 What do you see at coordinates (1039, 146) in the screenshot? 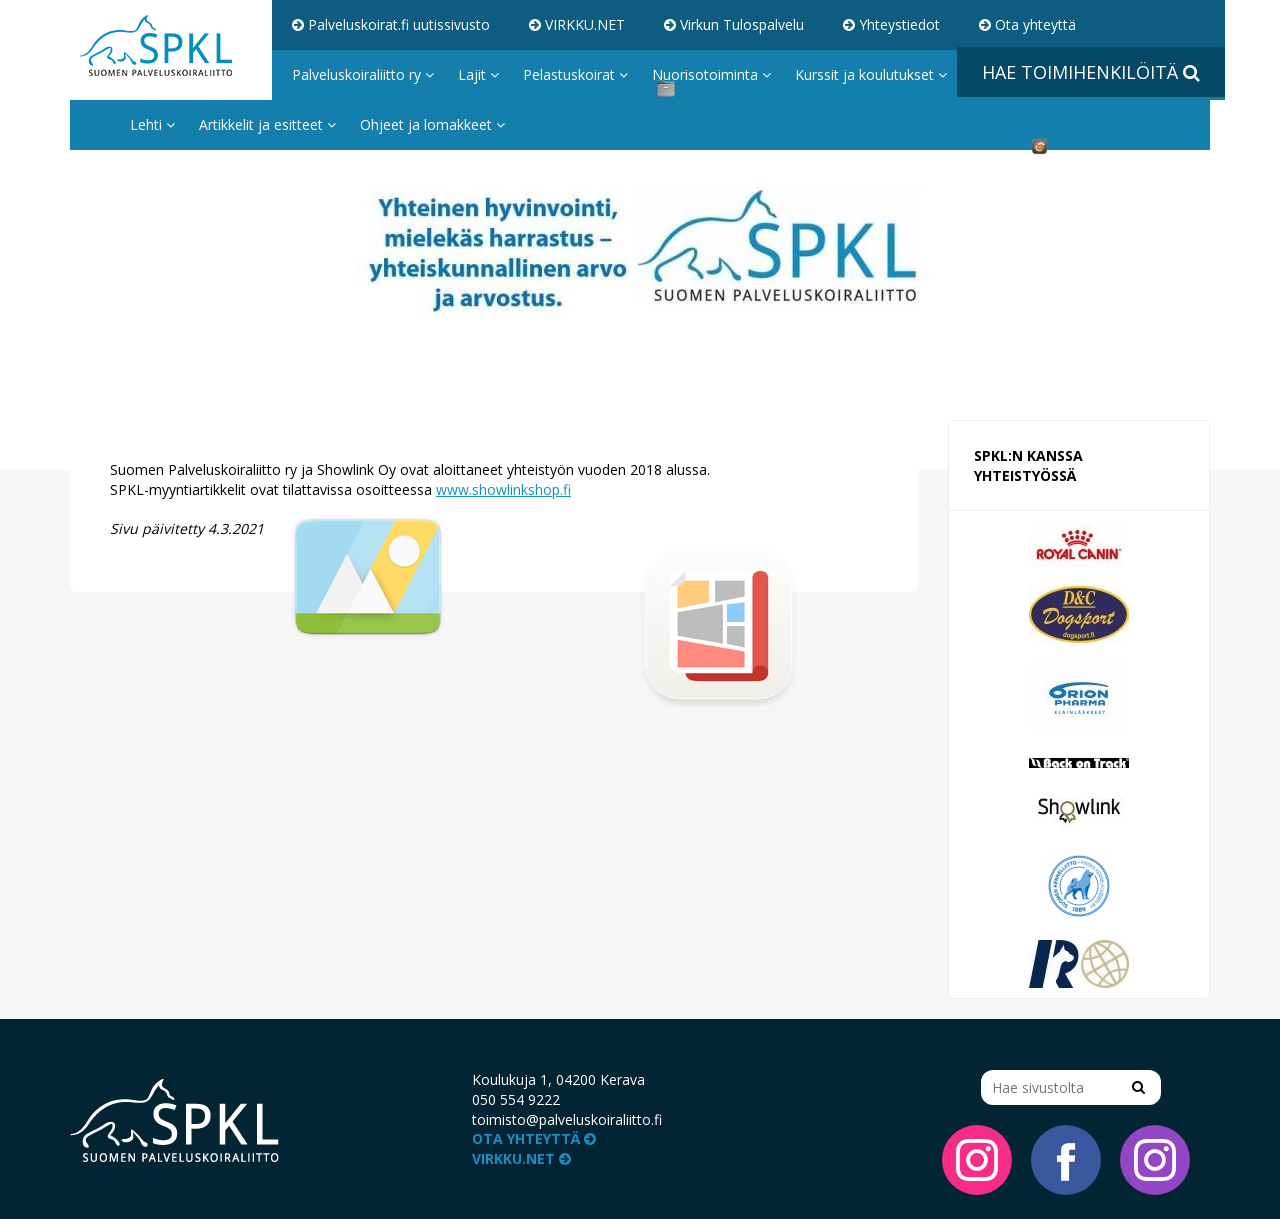
I see `open lutris gaming platform` at bounding box center [1039, 146].